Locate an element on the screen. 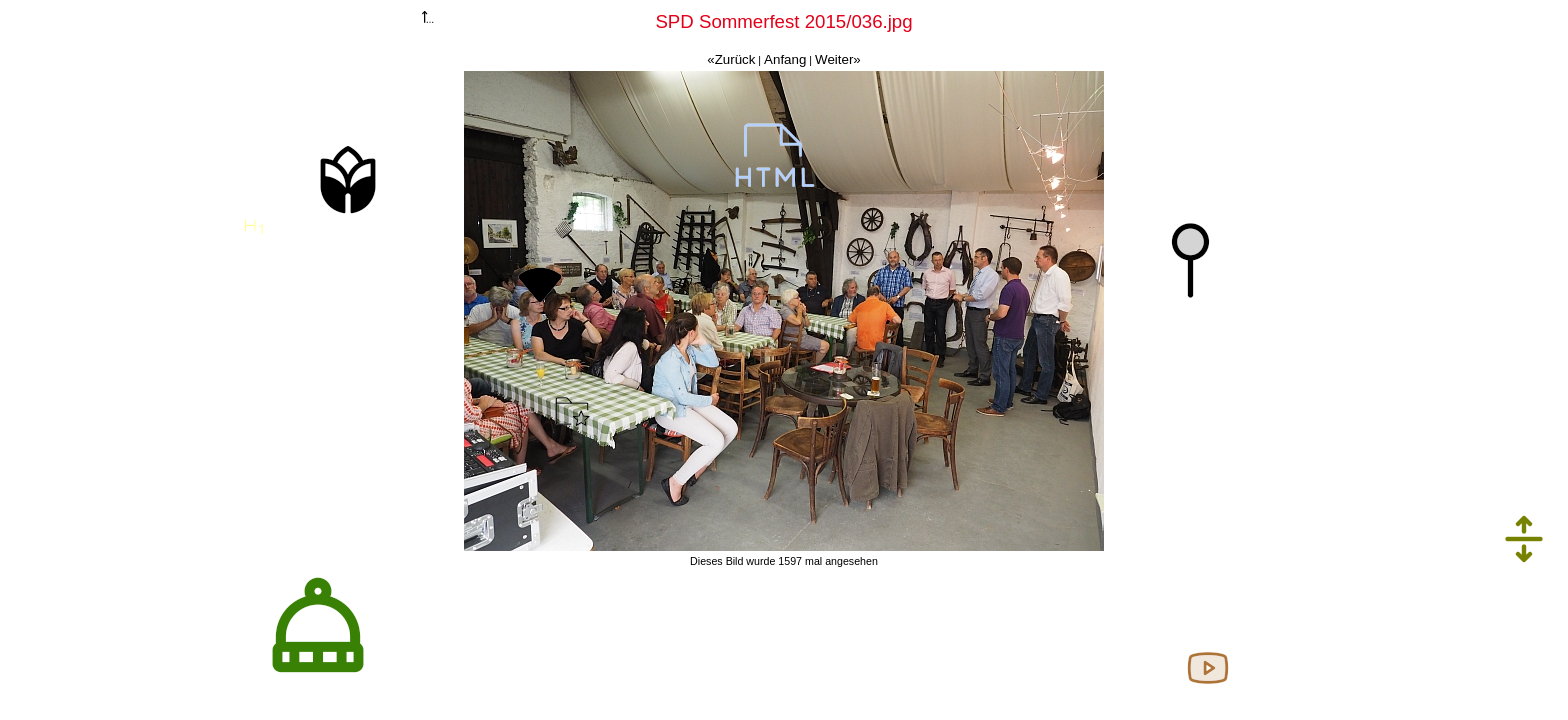  view or open an HTML file is located at coordinates (773, 158).